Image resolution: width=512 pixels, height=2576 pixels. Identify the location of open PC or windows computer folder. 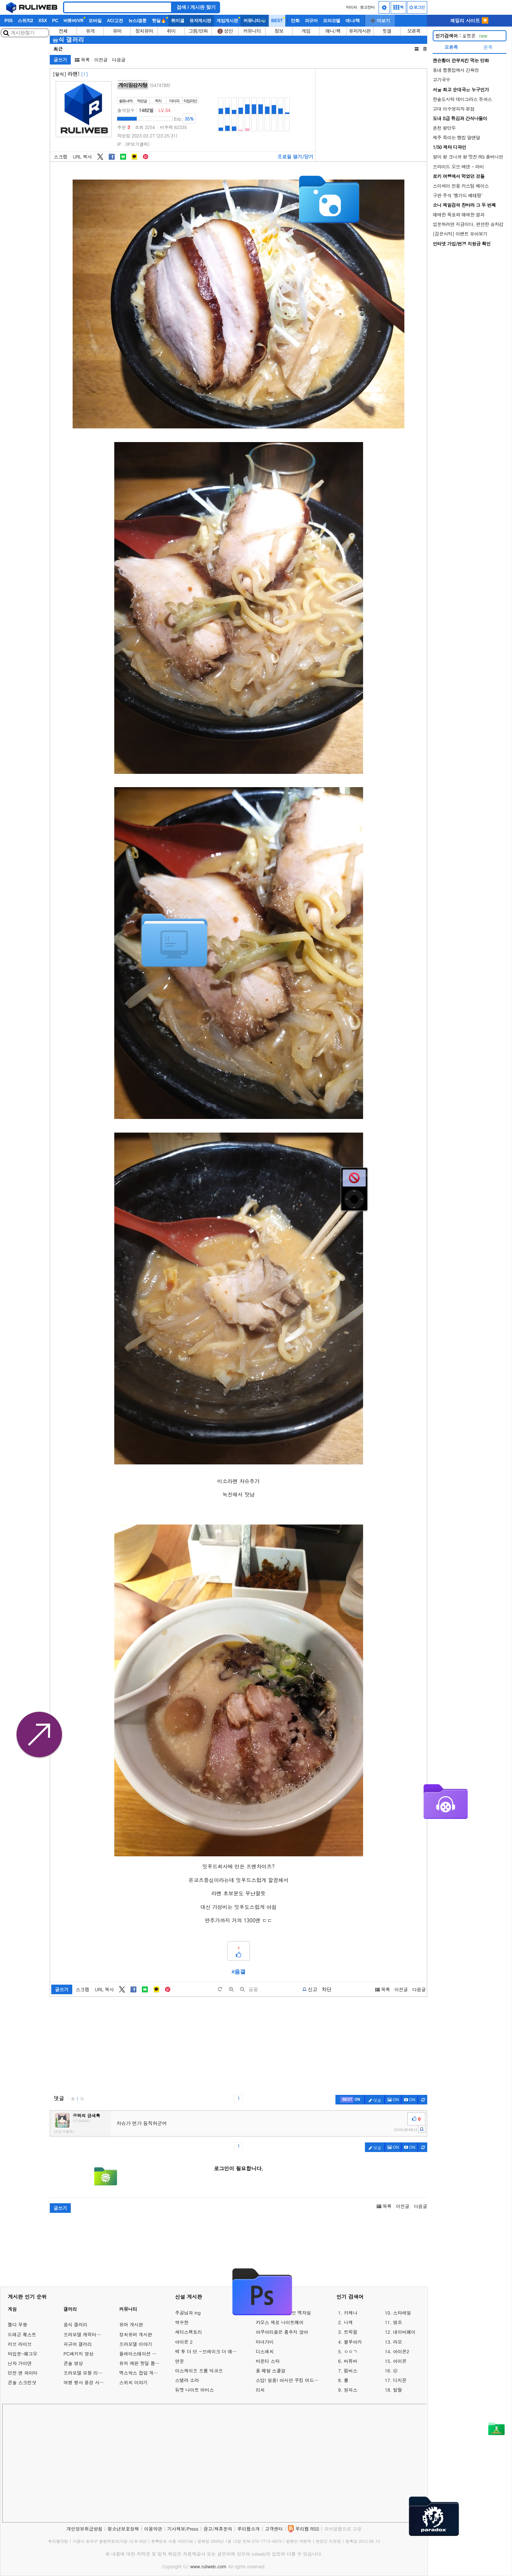
(174, 940).